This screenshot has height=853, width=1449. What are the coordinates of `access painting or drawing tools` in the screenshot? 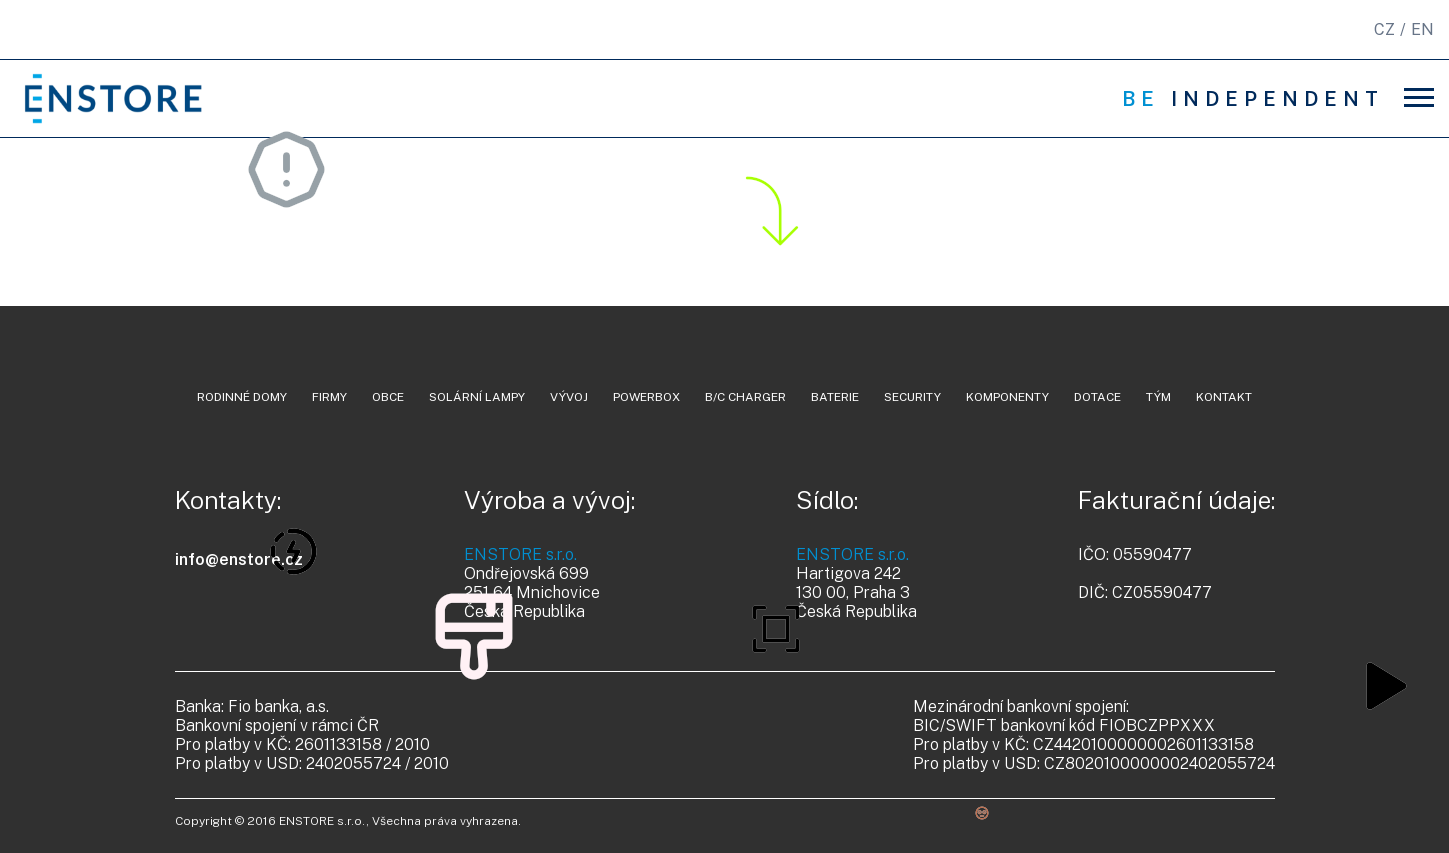 It's located at (474, 635).